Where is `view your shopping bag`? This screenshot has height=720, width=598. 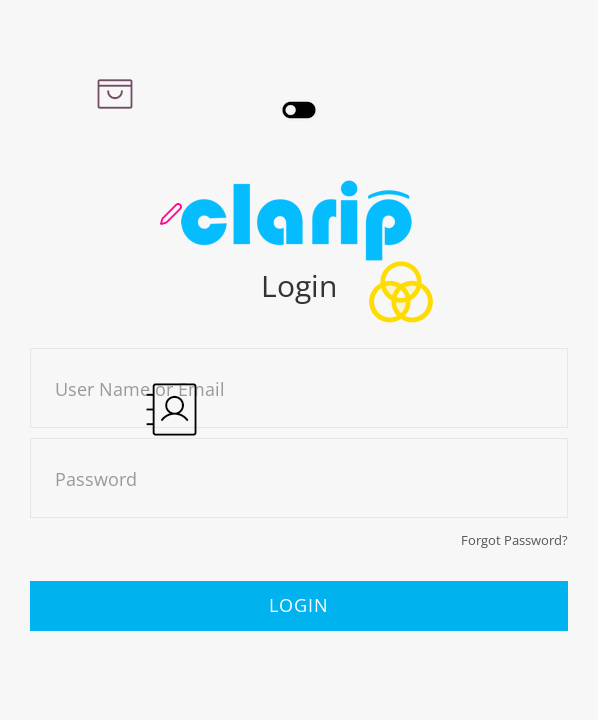
view your shopping bag is located at coordinates (115, 94).